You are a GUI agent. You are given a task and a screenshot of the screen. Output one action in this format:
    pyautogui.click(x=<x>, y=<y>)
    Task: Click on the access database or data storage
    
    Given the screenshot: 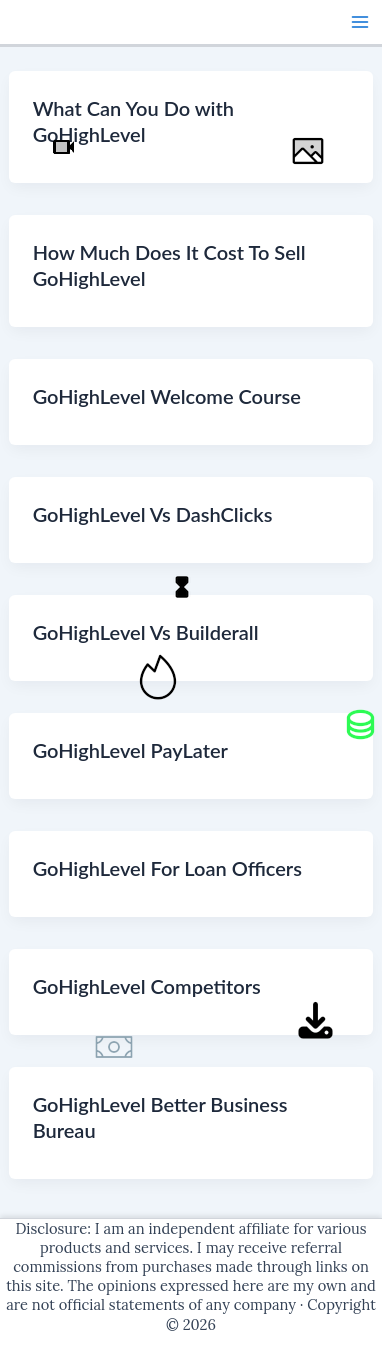 What is the action you would take?
    pyautogui.click(x=360, y=724)
    